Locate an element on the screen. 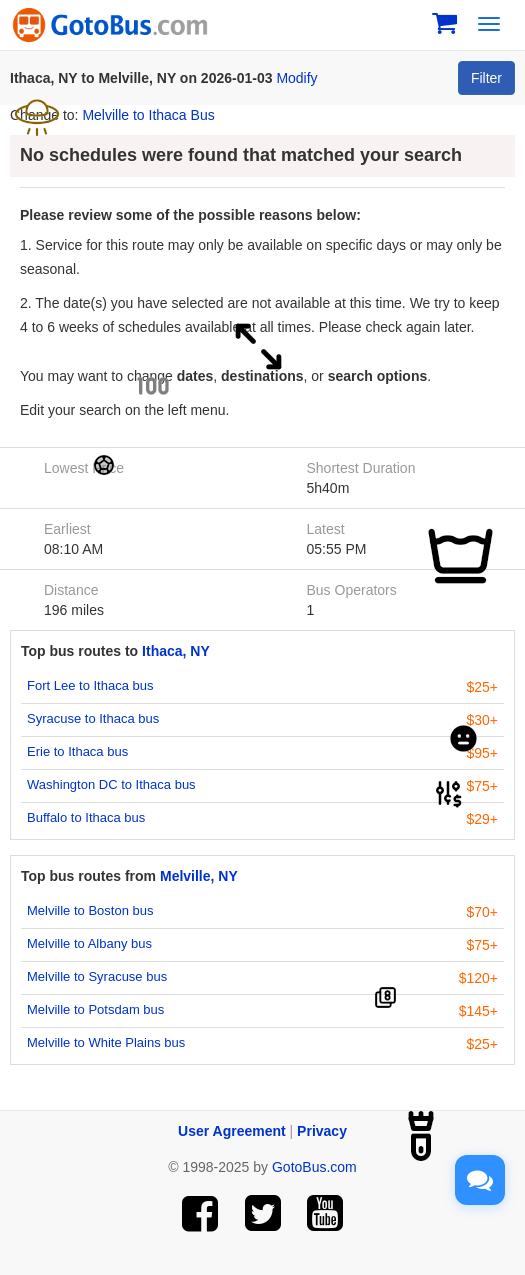 Image resolution: width=525 pixels, height=1275 pixels. indicates a perfect score or 100% completion is located at coordinates (153, 386).